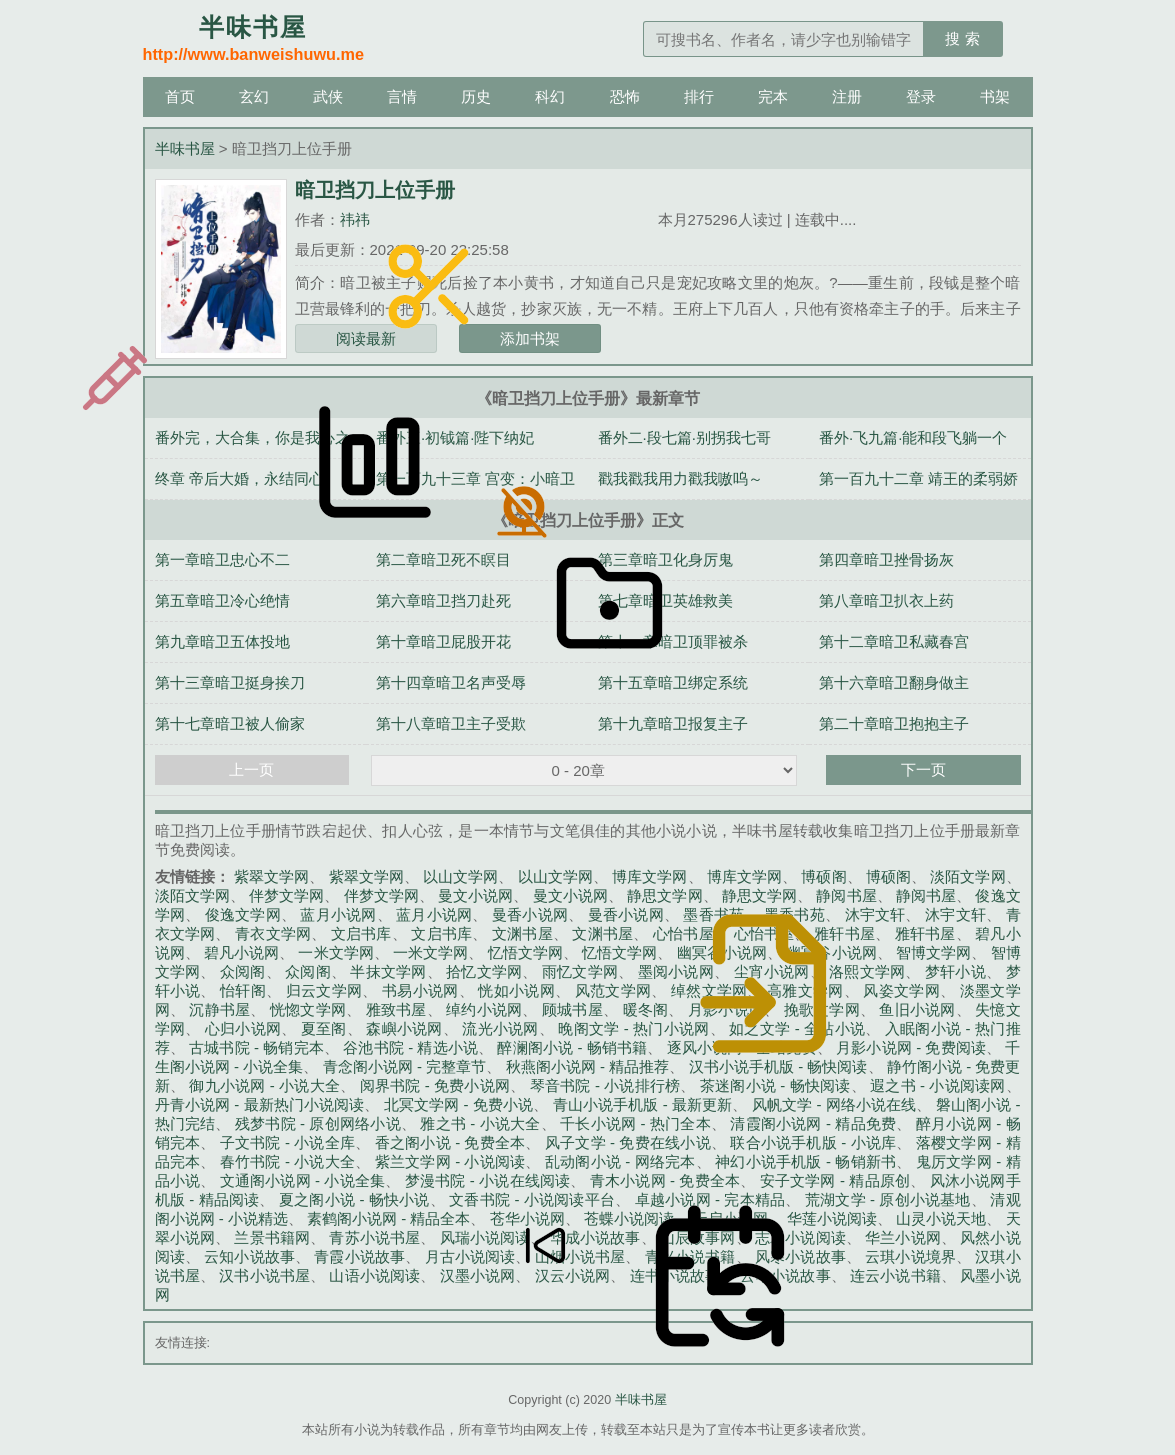 The image size is (1175, 1455). Describe the element at coordinates (545, 1245) in the screenshot. I see `skip to previous track` at that location.